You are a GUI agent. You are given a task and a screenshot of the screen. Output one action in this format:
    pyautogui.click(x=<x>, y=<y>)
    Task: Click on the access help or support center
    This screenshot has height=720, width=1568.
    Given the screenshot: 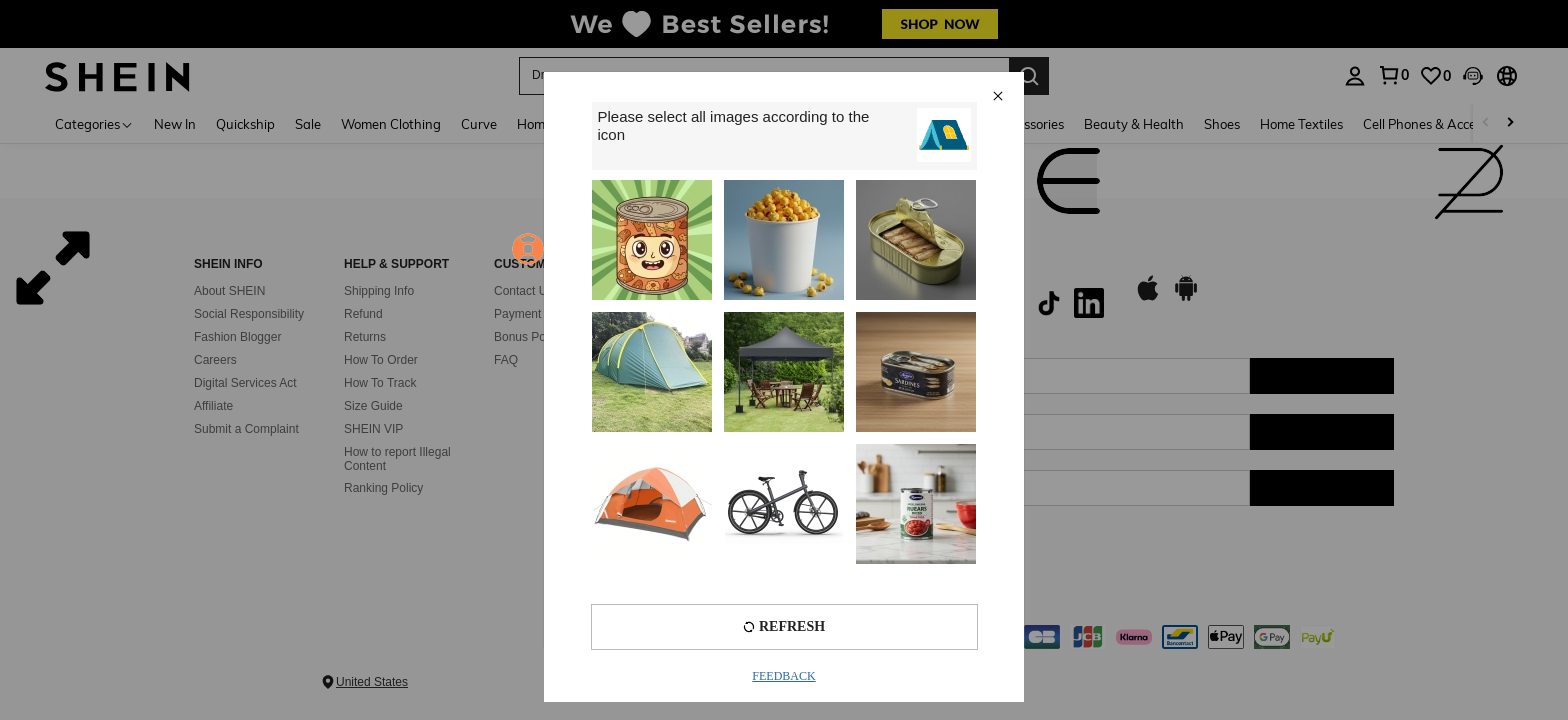 What is the action you would take?
    pyautogui.click(x=528, y=249)
    